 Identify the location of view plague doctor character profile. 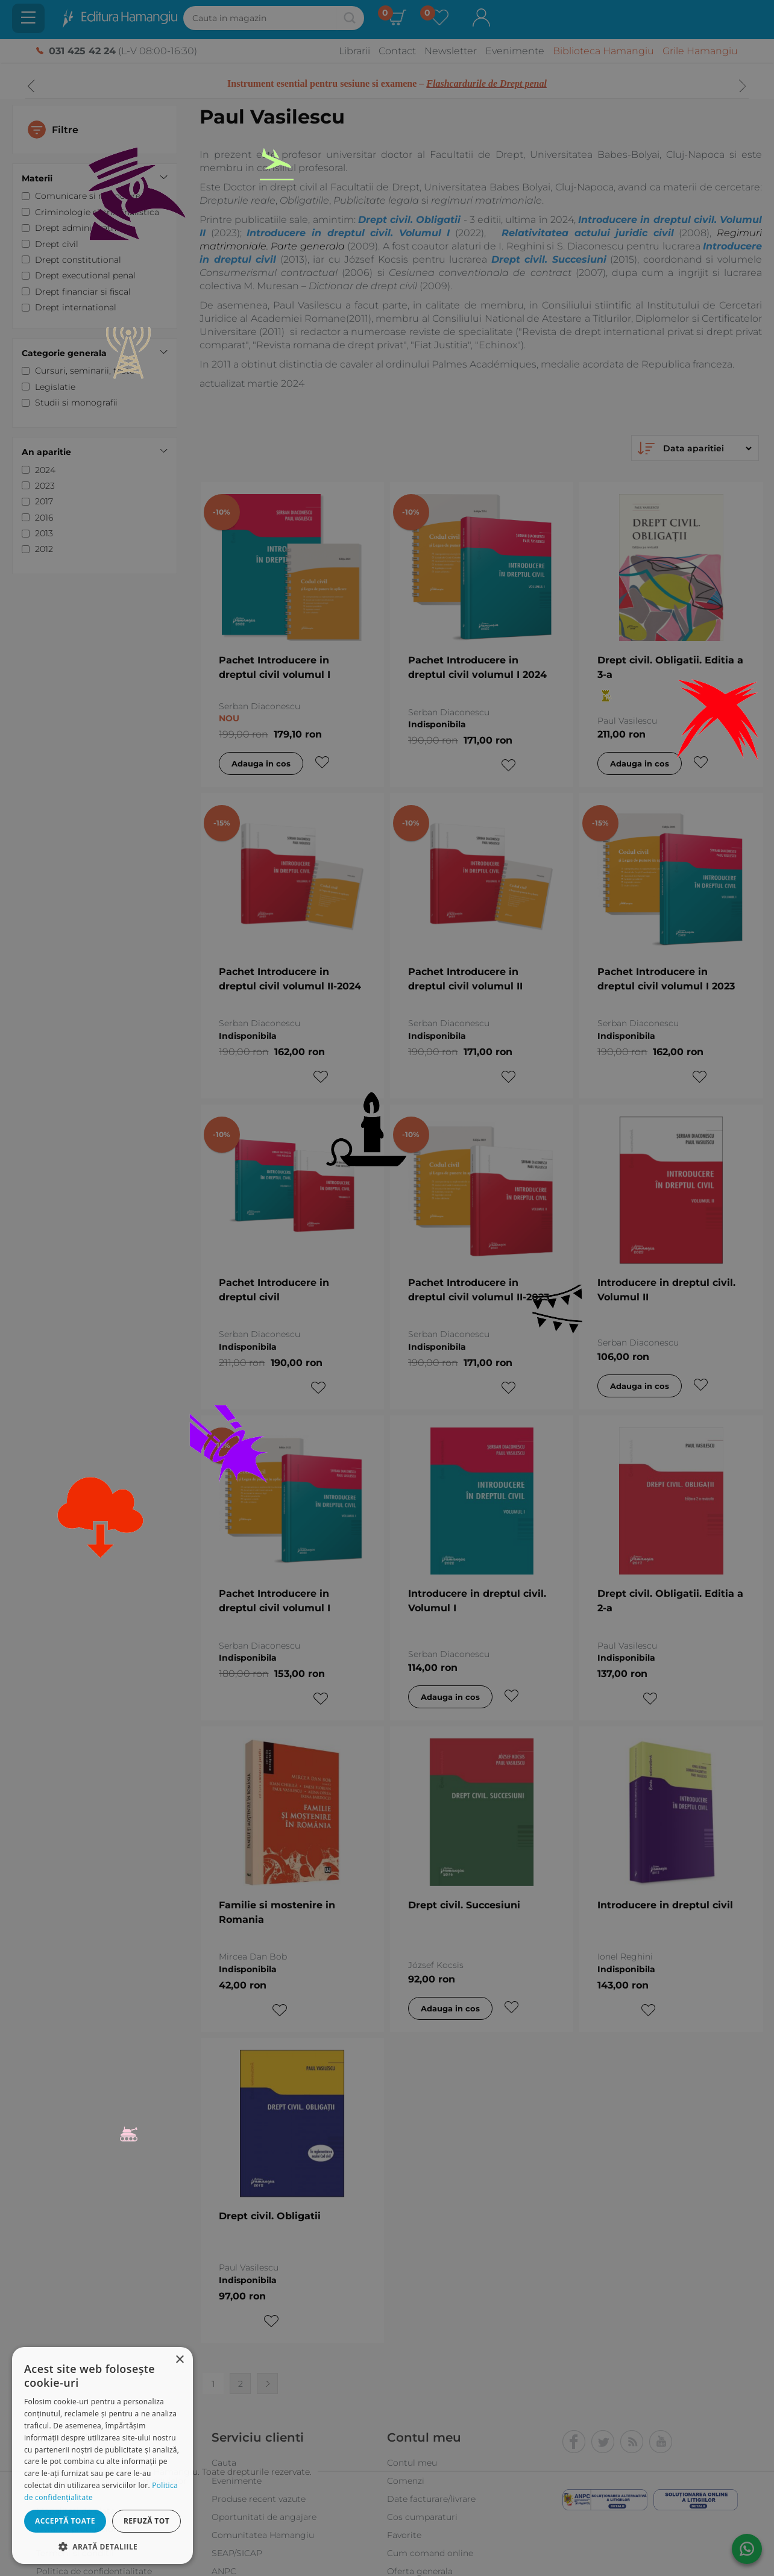
(137, 193).